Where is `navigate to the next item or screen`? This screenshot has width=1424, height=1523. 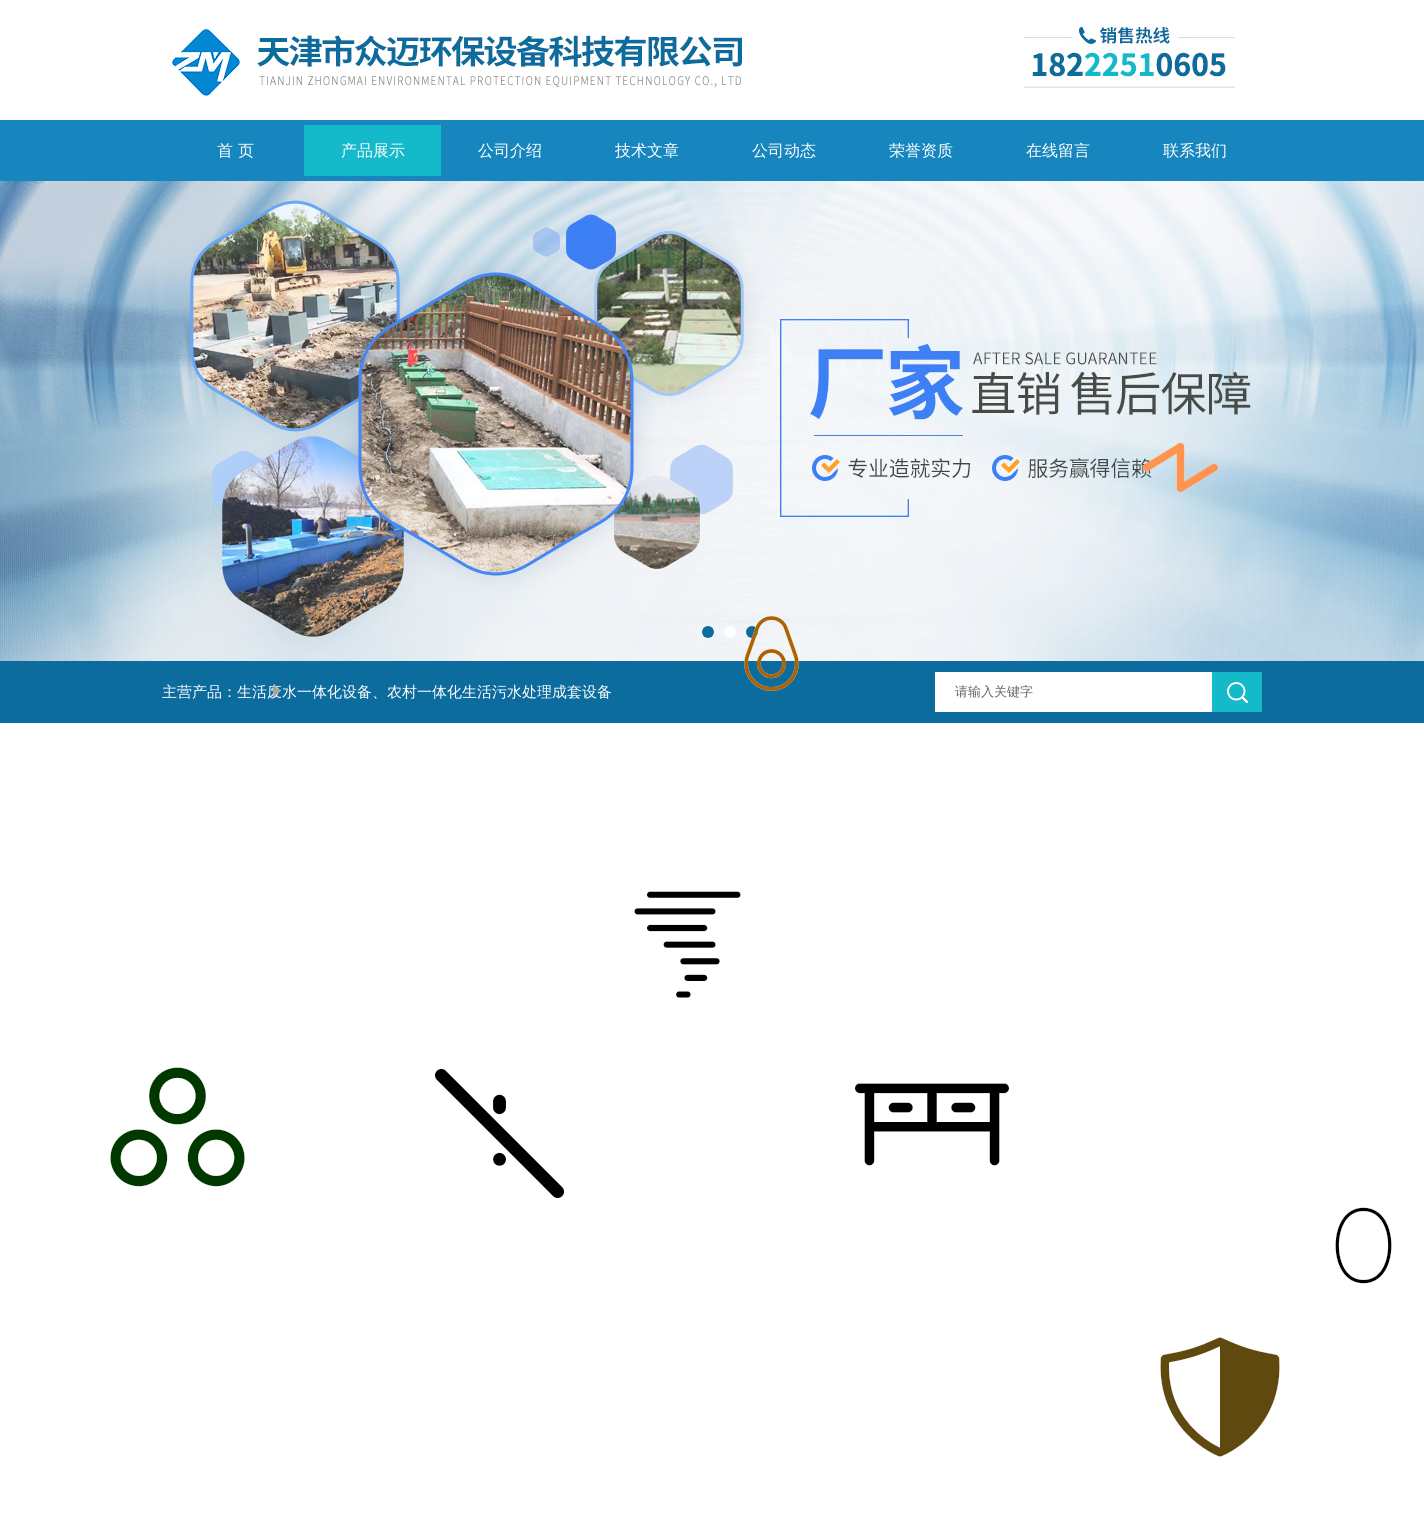 navigate to the next item or screen is located at coordinates (276, 691).